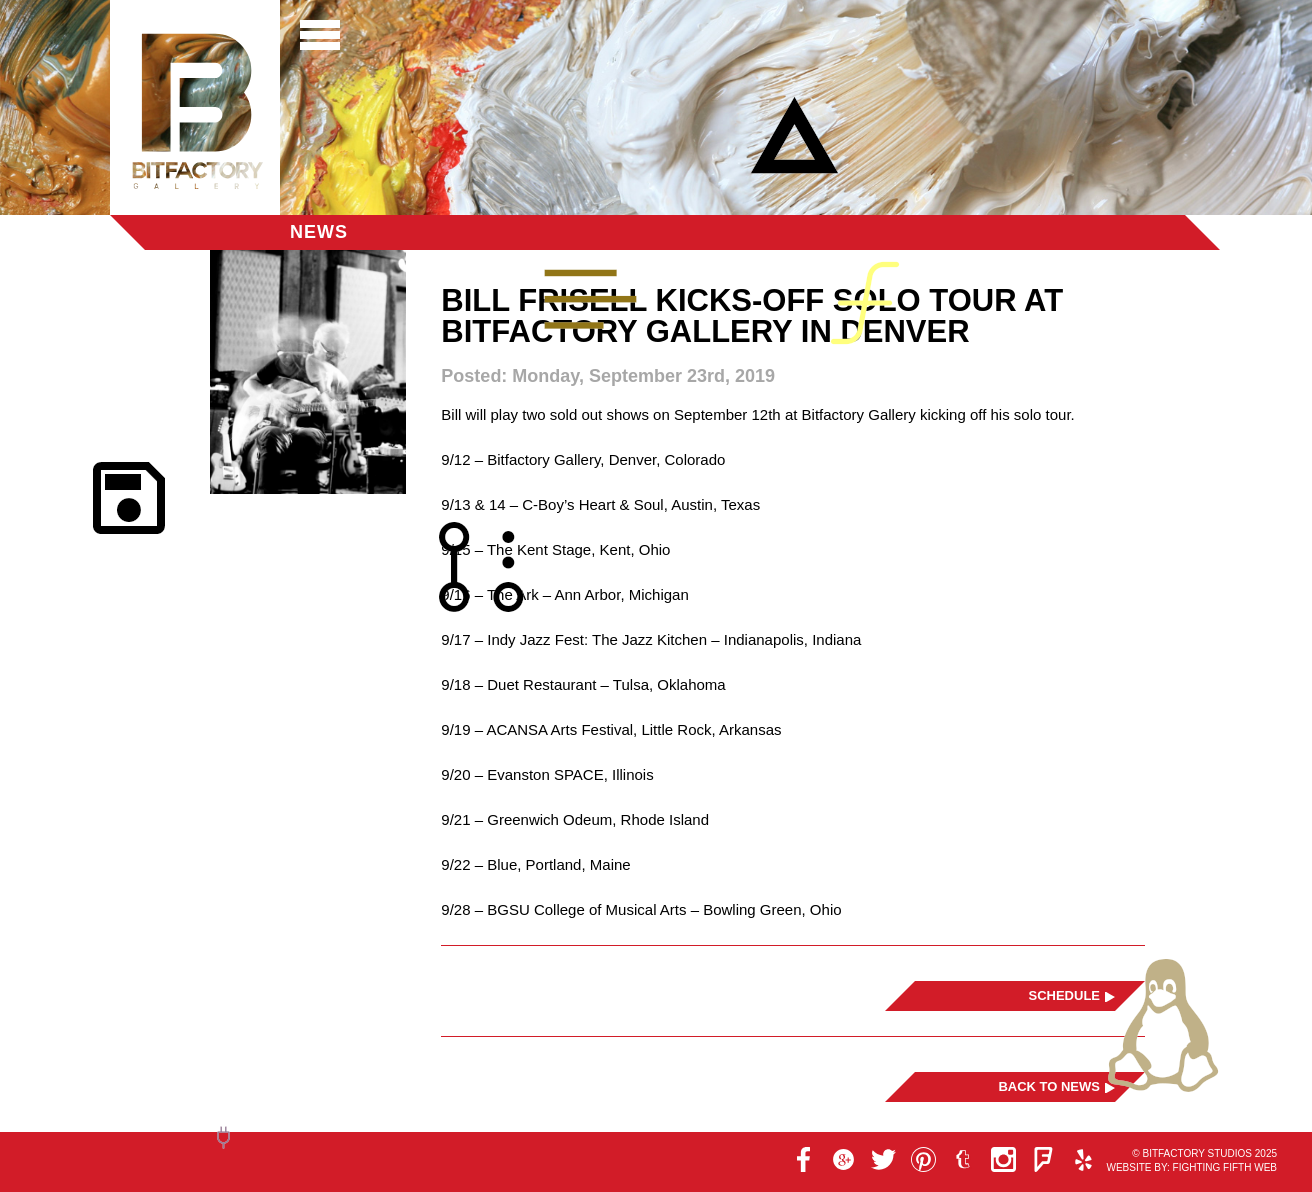  Describe the element at coordinates (1163, 1025) in the screenshot. I see `open a linux terminal session` at that location.